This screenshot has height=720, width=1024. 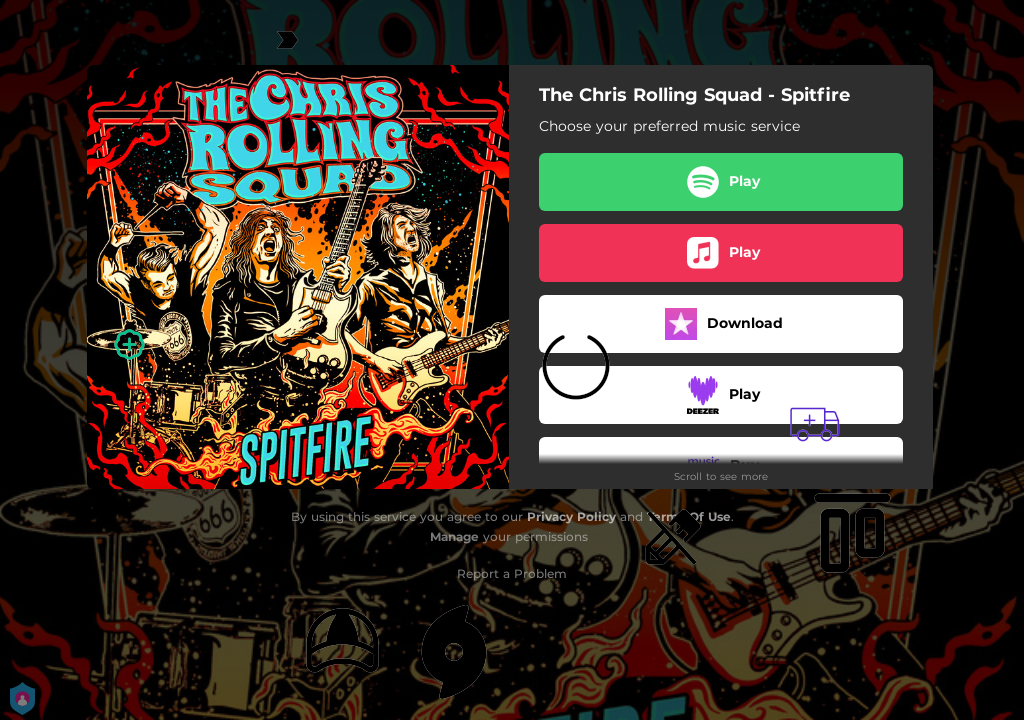 I want to click on mark a message or item as important, so click(x=287, y=40).